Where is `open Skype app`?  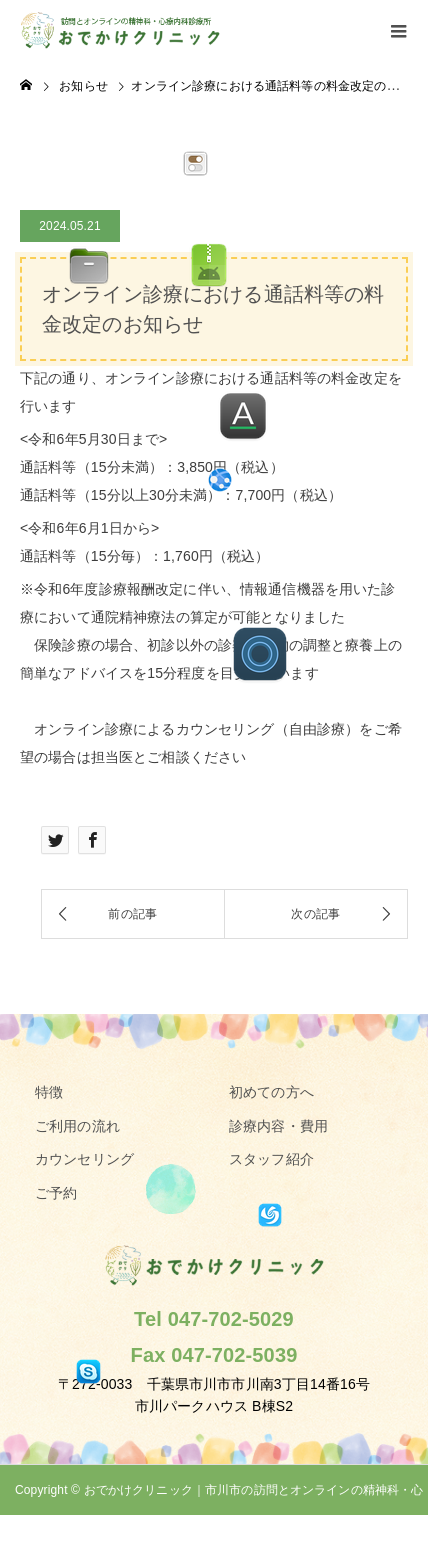
open Skype app is located at coordinates (88, 1371).